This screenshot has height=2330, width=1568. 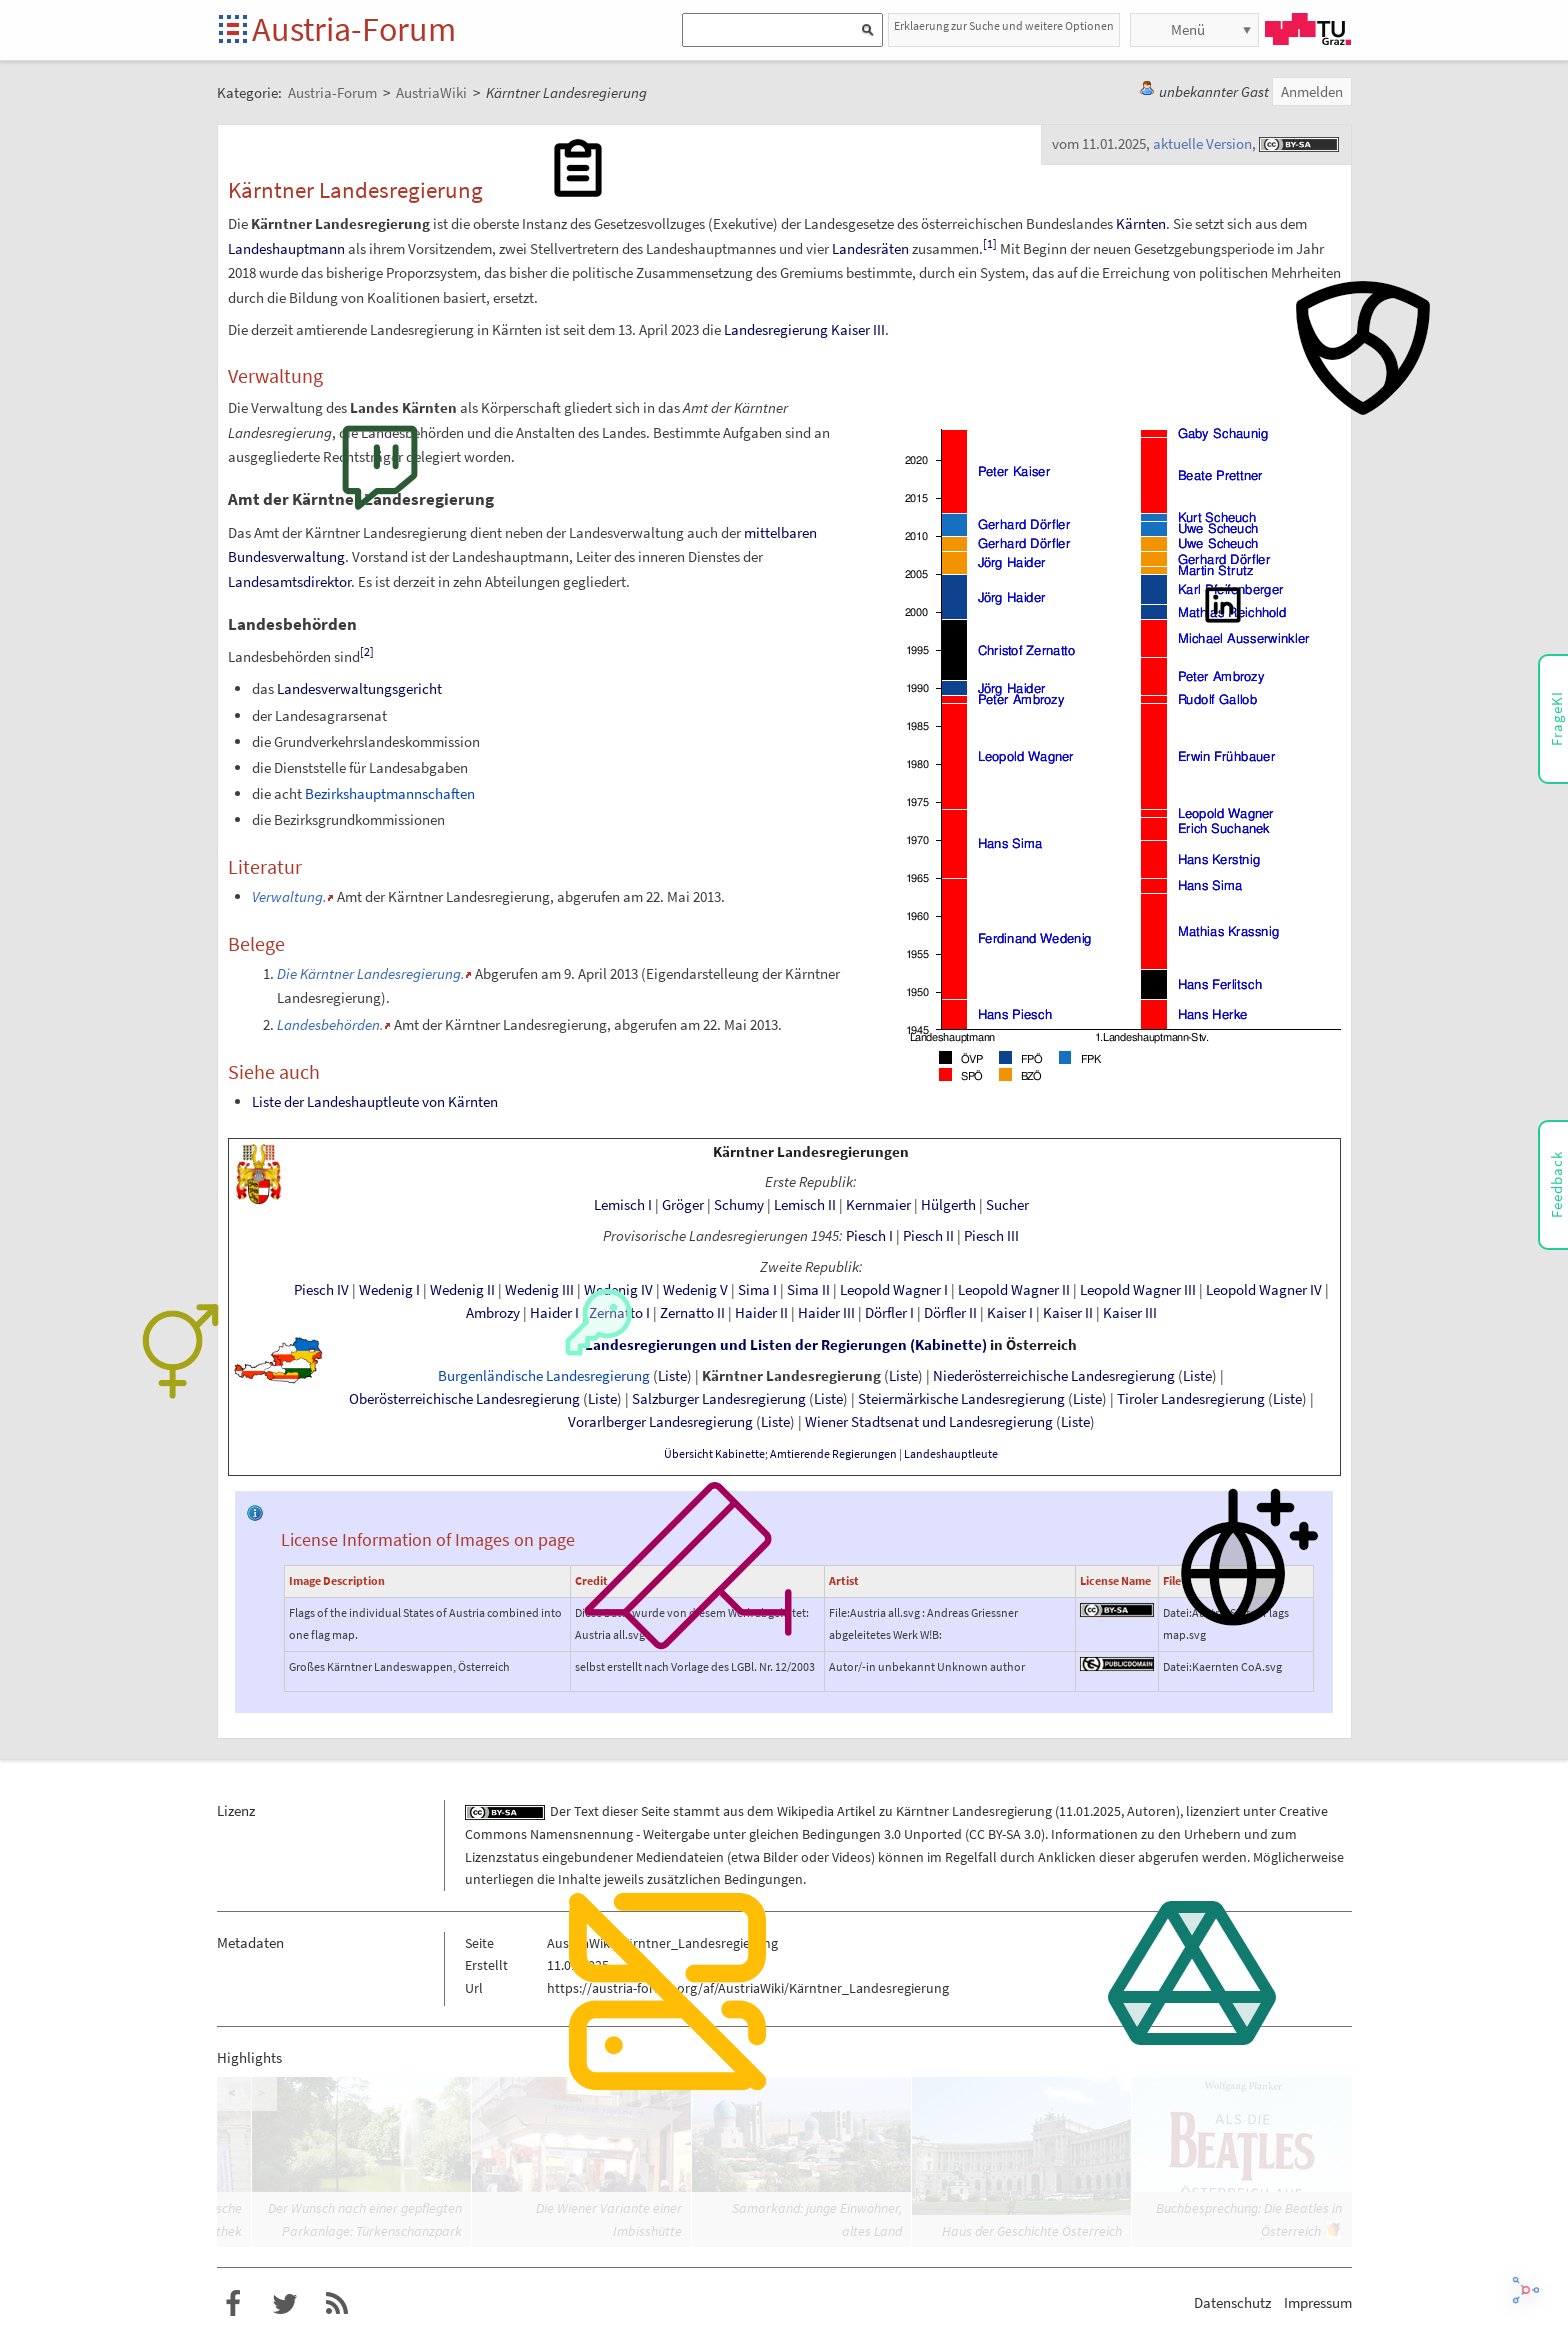 I want to click on access security camera settings, so click(x=688, y=1579).